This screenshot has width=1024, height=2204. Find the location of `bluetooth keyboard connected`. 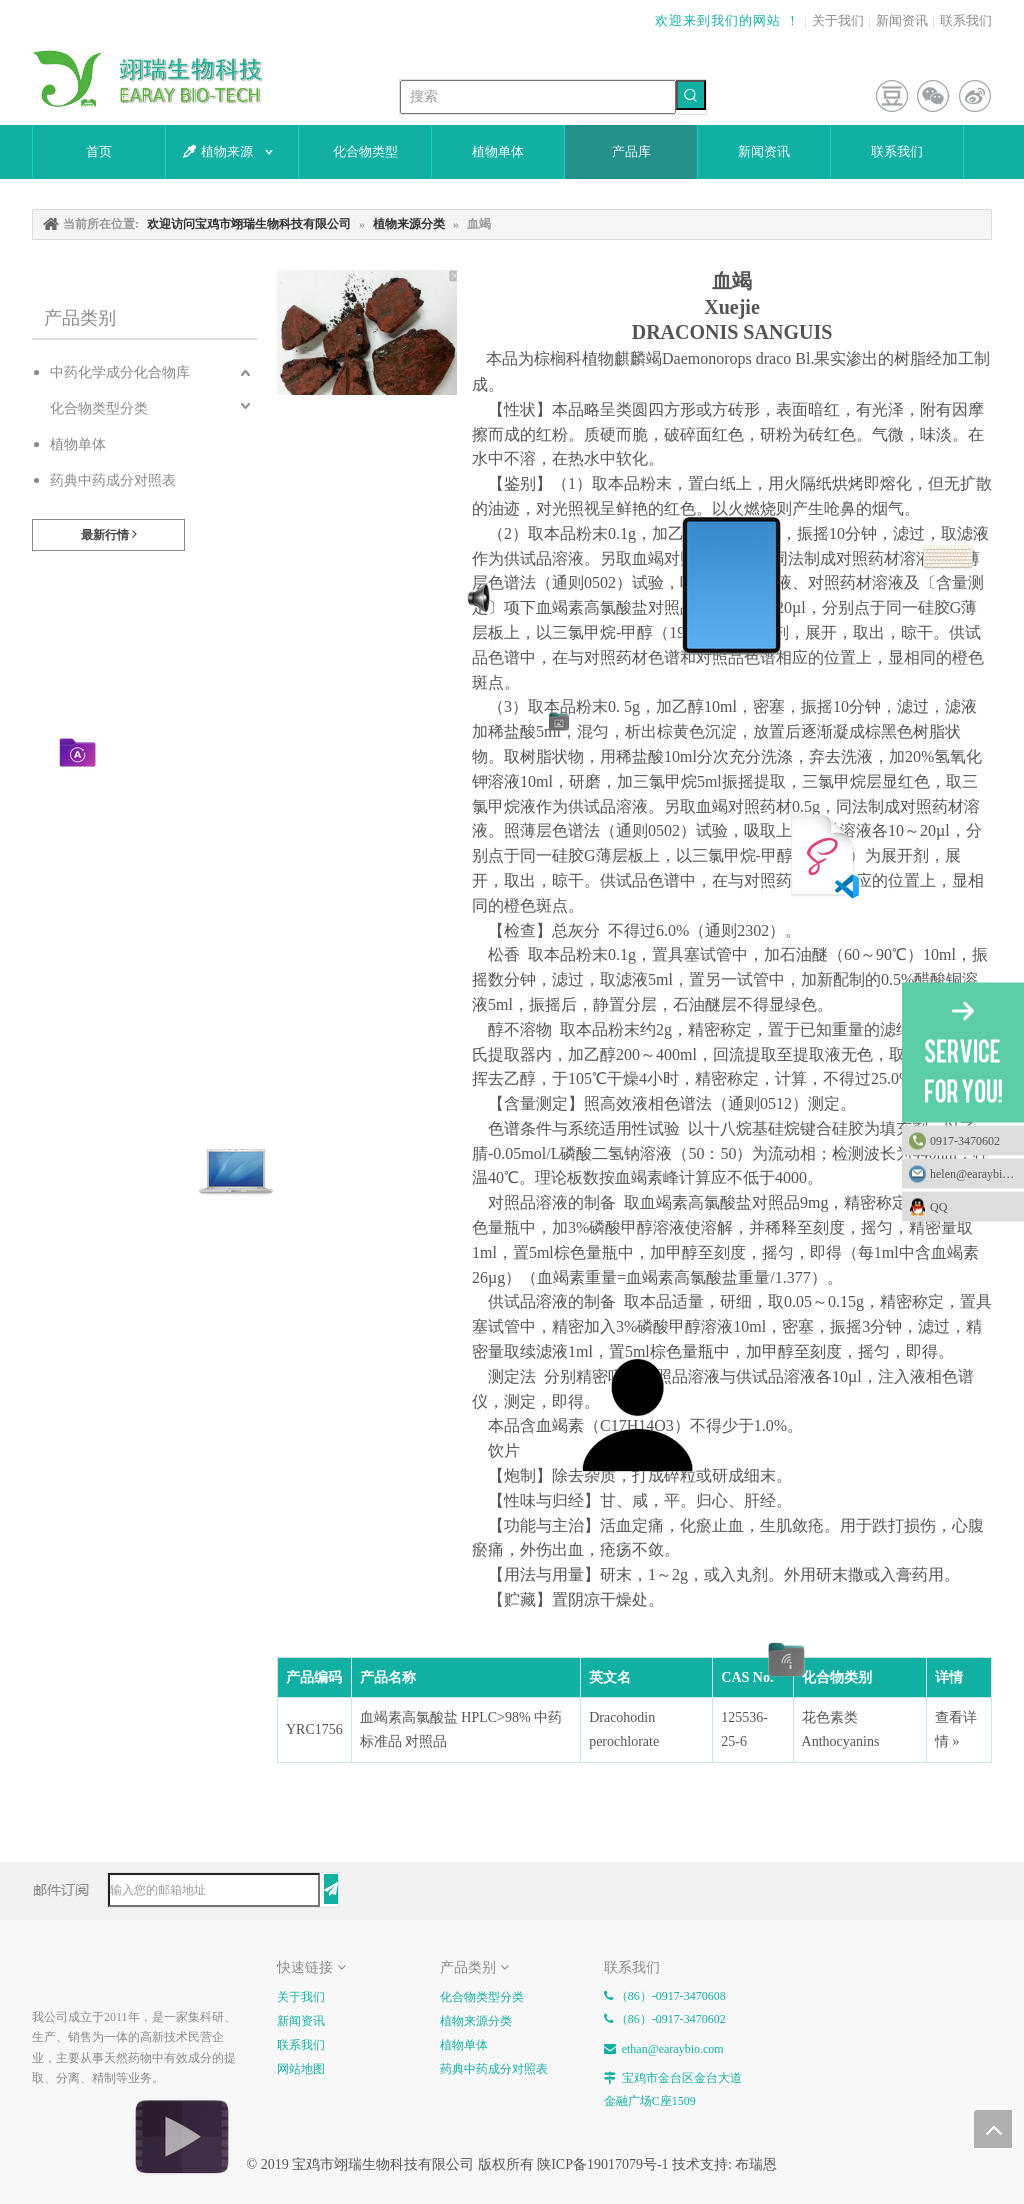

bluetooth keyboard connected is located at coordinates (948, 557).